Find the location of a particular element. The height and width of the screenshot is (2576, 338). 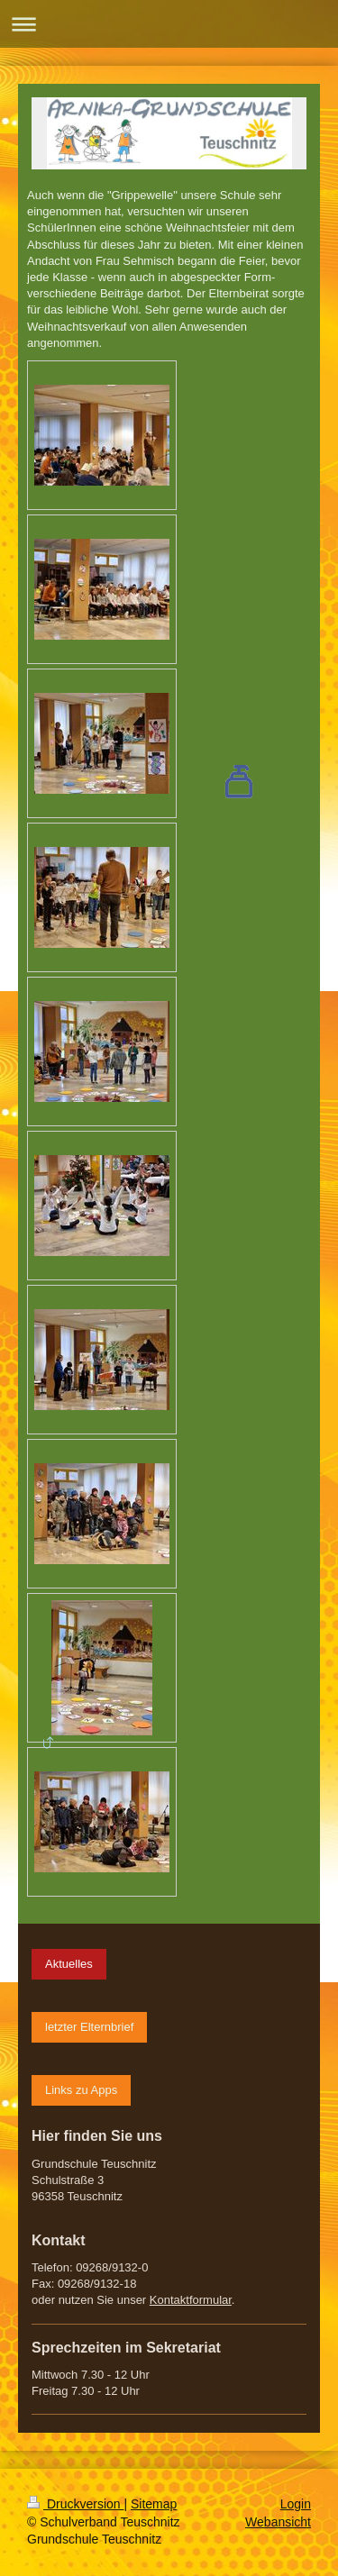

redo or repeat last action is located at coordinates (48, 1743).